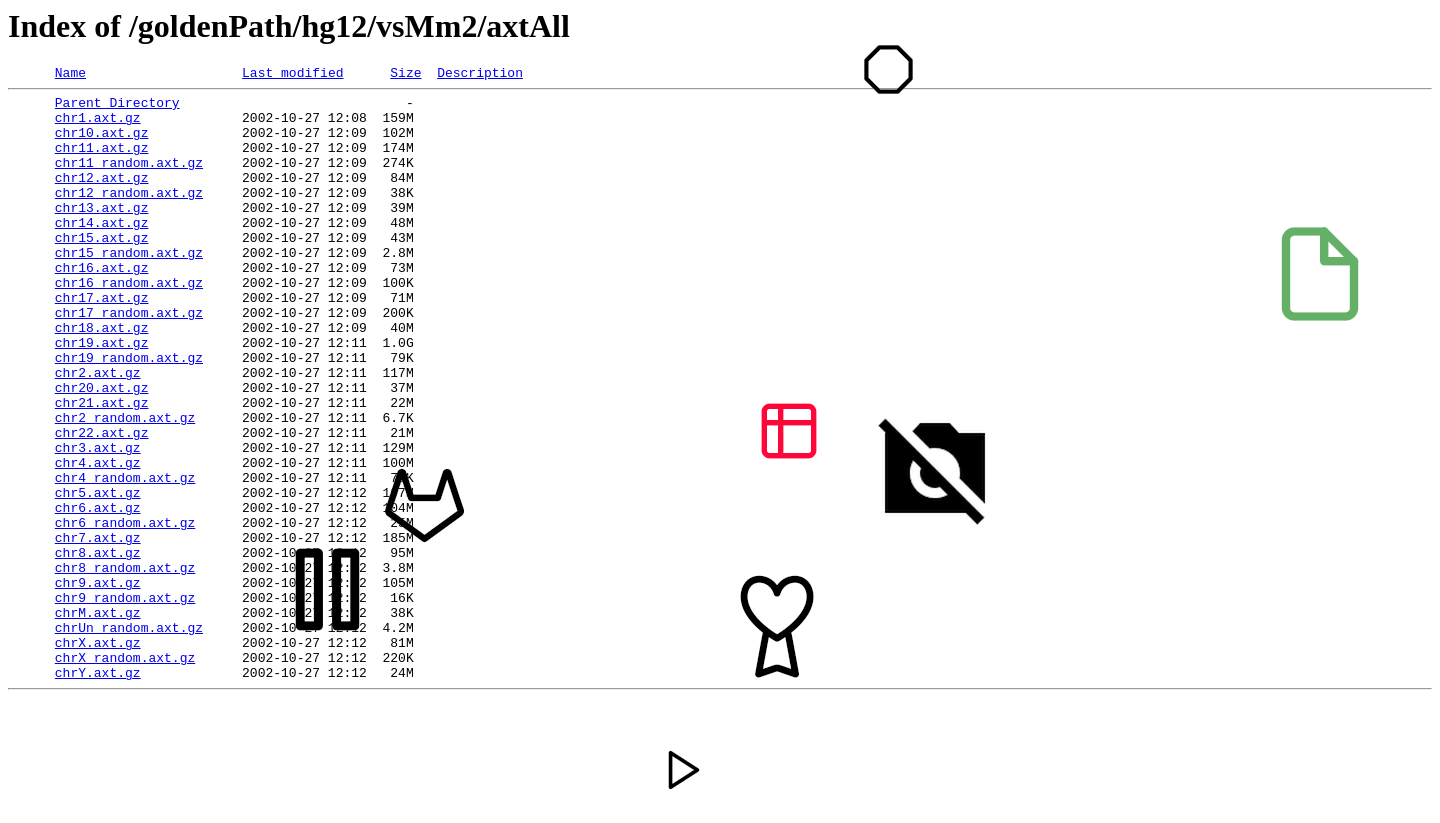 This screenshot has height=823, width=1440. Describe the element at coordinates (684, 770) in the screenshot. I see `play media or video content` at that location.